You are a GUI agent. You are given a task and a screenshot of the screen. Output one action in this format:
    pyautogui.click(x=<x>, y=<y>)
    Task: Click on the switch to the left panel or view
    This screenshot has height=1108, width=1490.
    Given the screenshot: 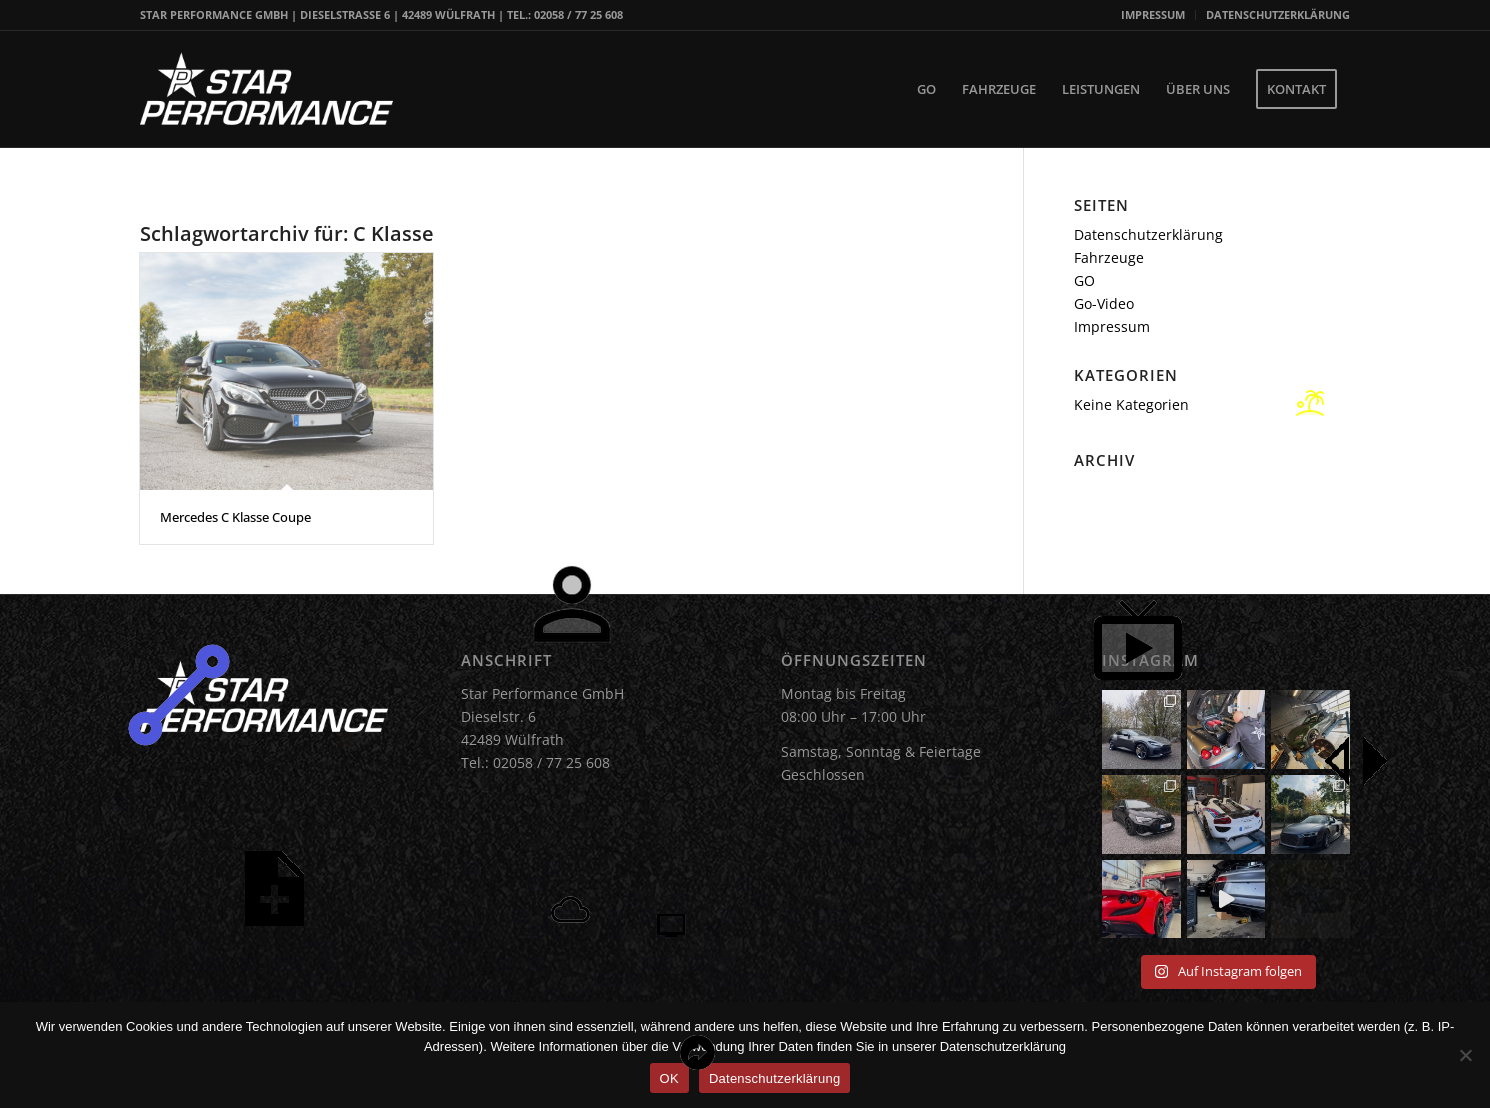 What is the action you would take?
    pyautogui.click(x=1356, y=761)
    